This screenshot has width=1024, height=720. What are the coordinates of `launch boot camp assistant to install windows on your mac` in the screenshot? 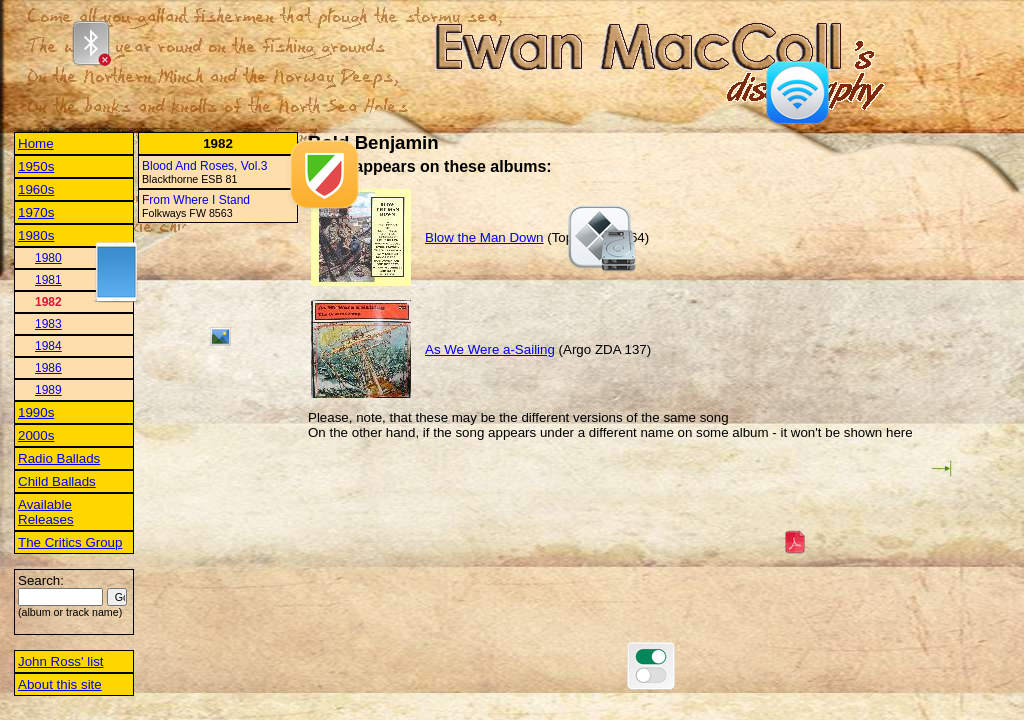 It's located at (599, 236).